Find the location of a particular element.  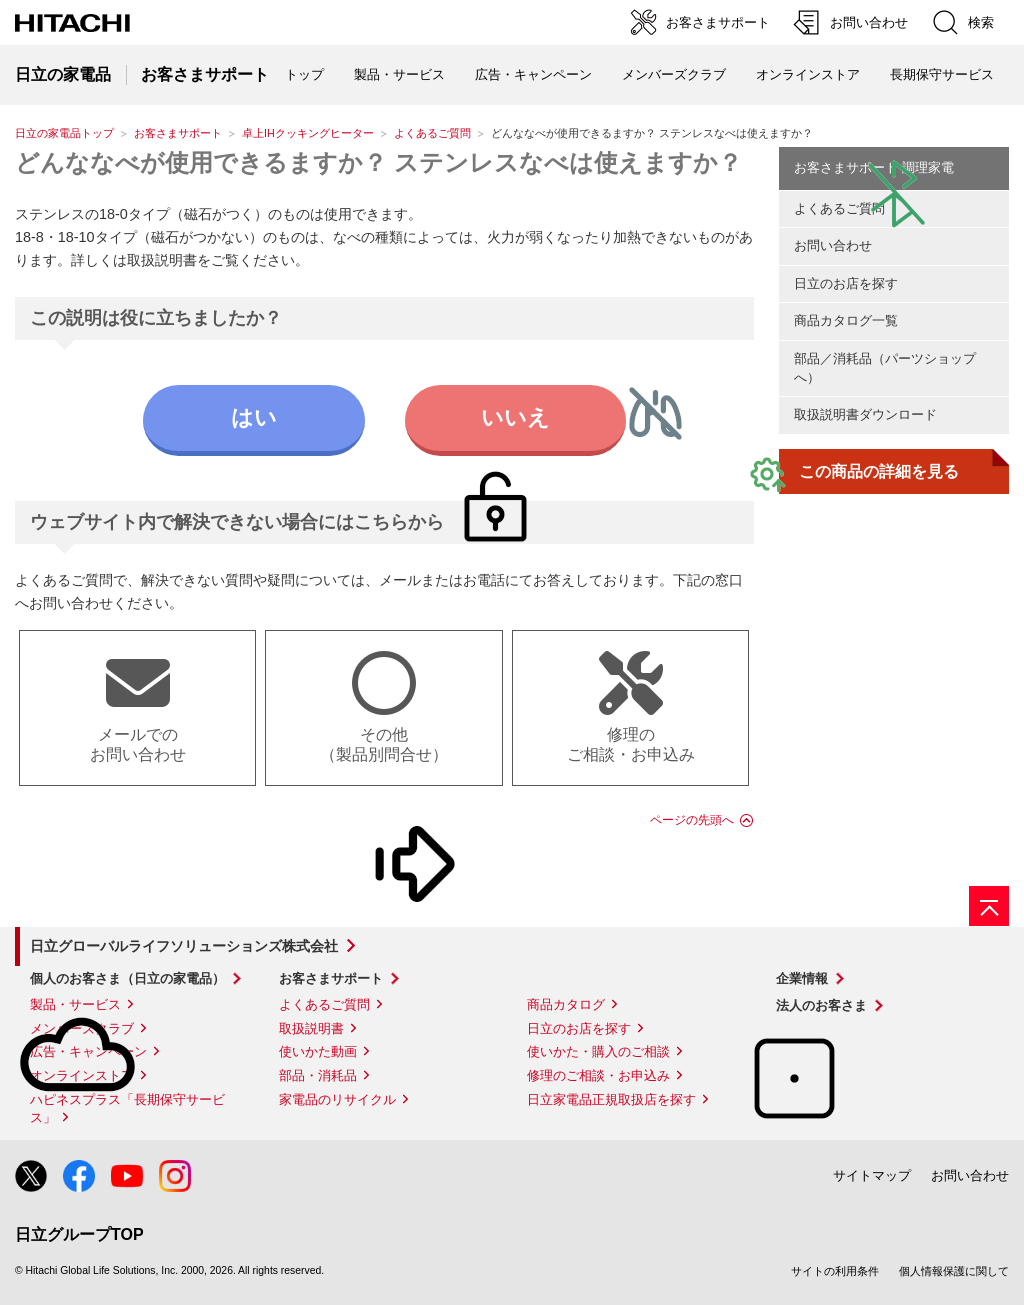

bluetooth is disabled or turned off is located at coordinates (894, 194).